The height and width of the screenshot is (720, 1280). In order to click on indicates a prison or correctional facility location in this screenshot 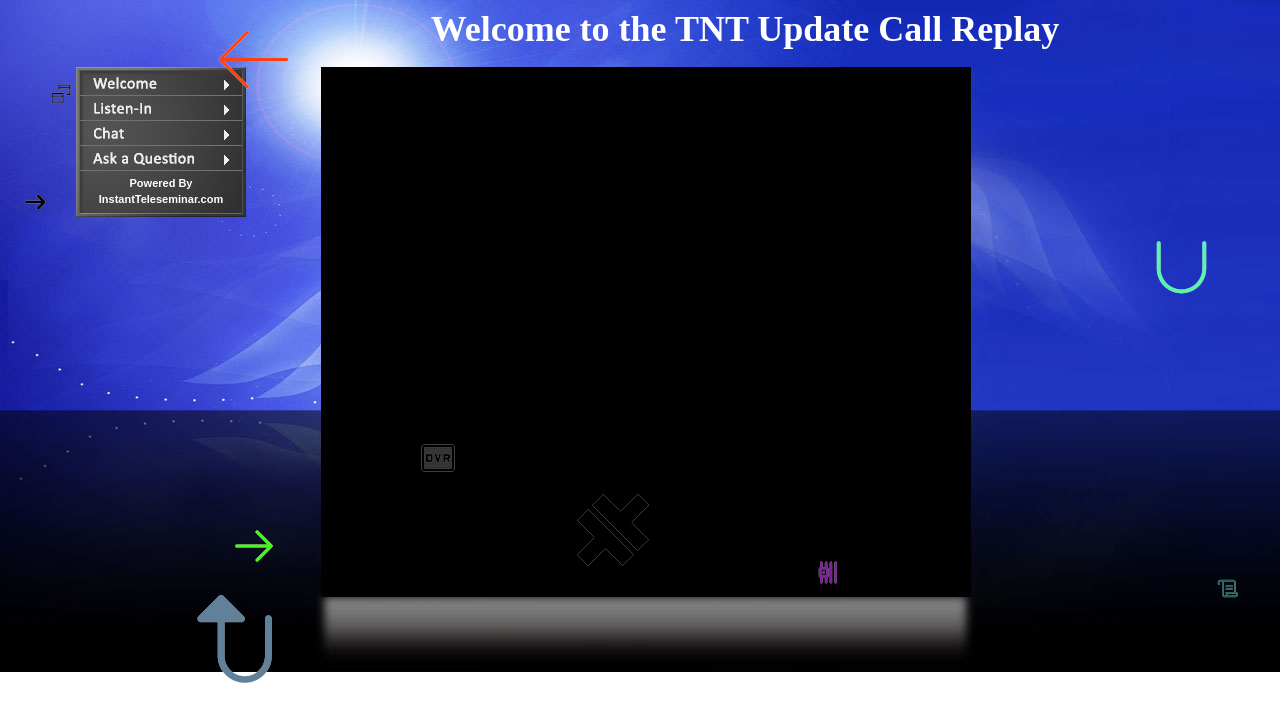, I will do `click(828, 572)`.